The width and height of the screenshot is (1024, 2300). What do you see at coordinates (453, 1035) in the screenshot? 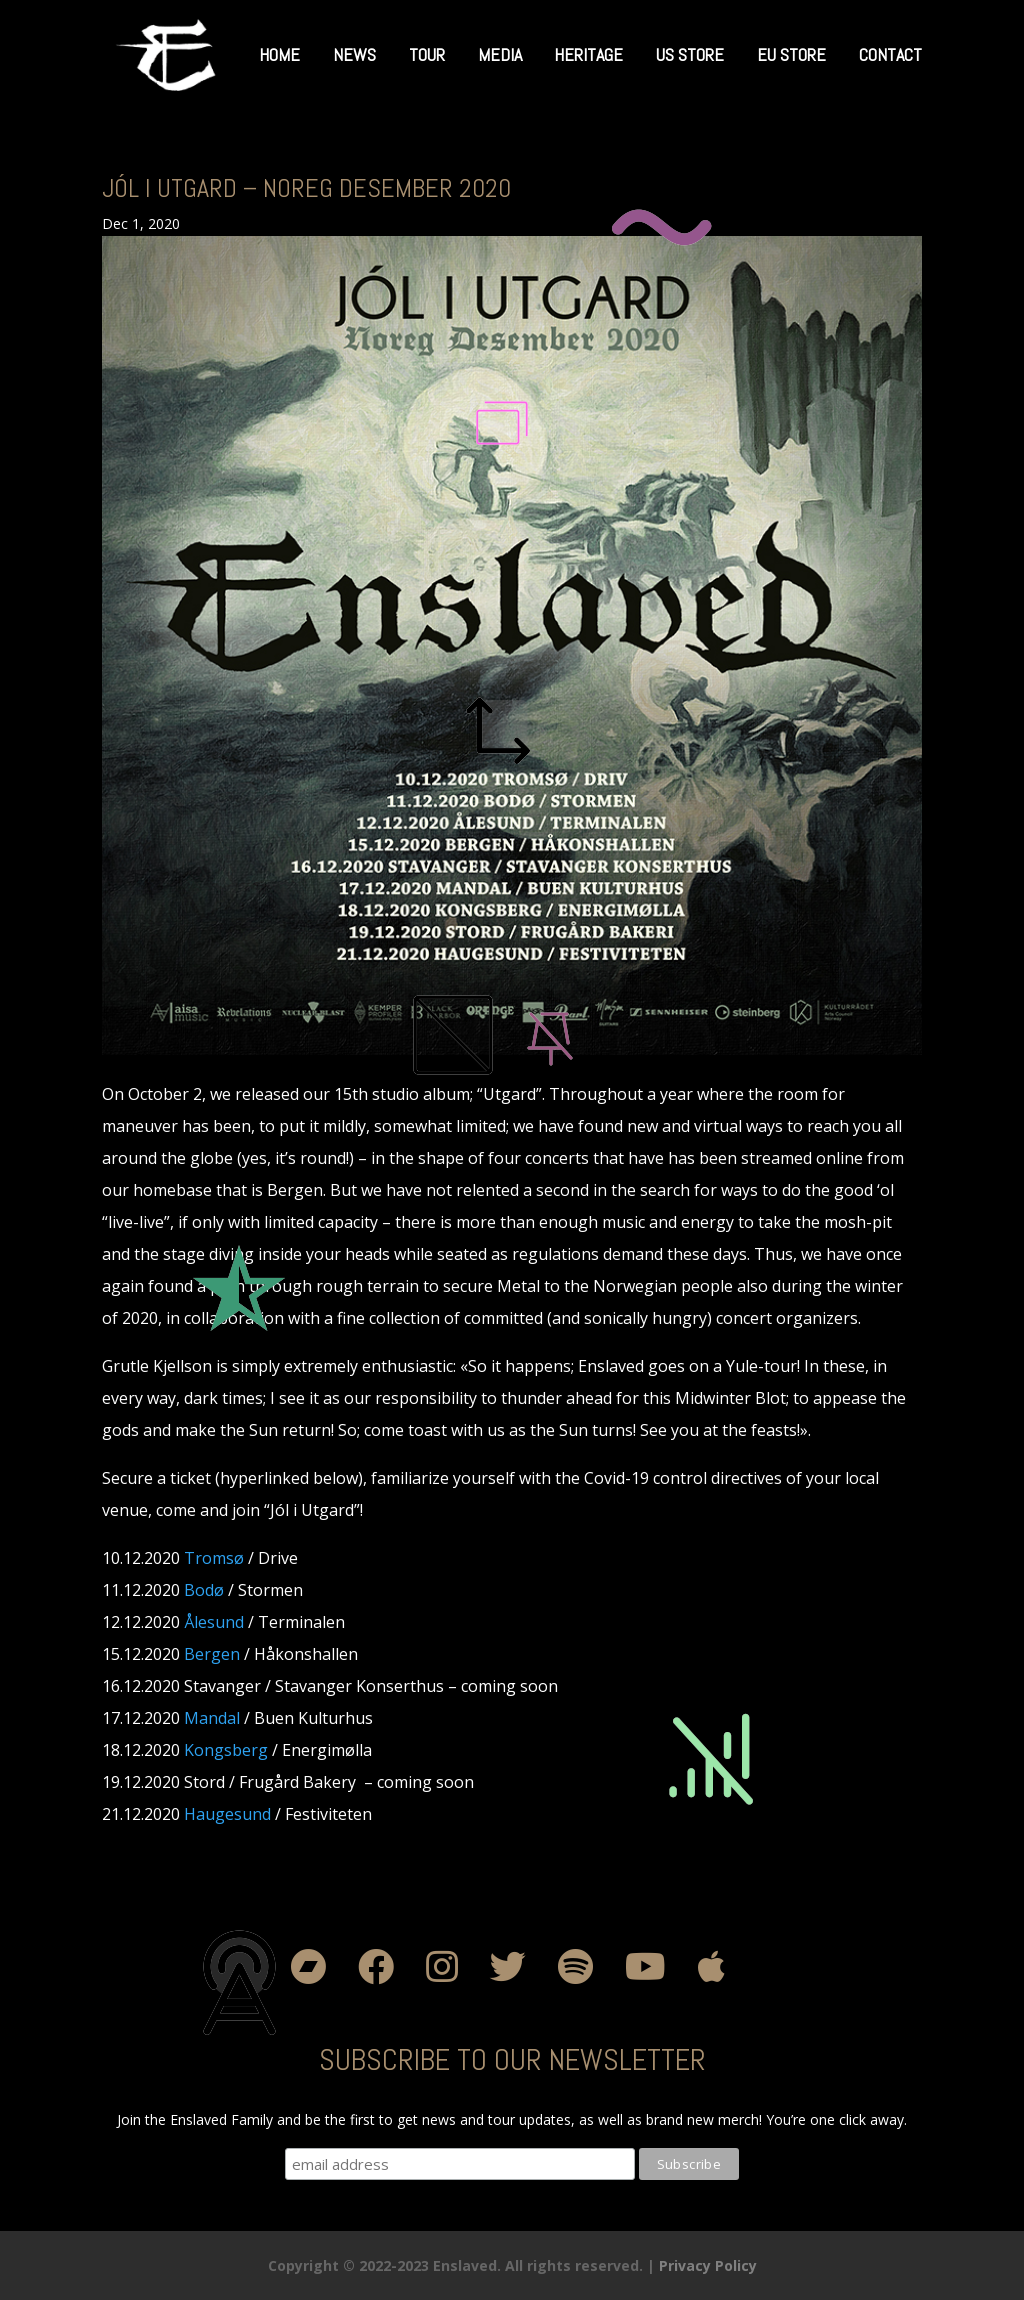
I see `placeholder for missing or unloaded image content` at bounding box center [453, 1035].